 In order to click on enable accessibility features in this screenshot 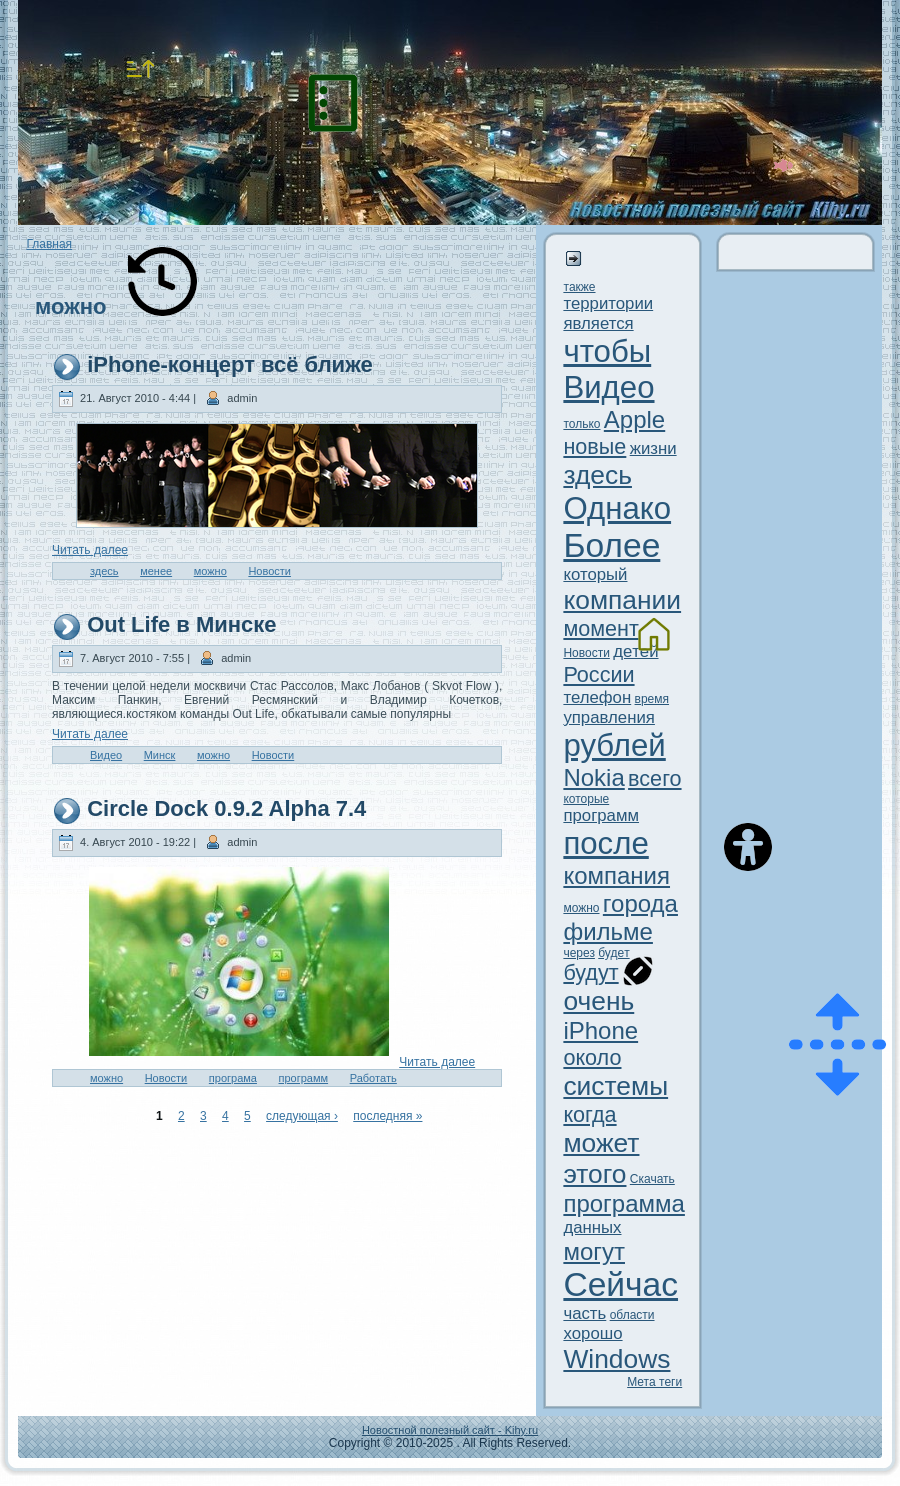, I will do `click(748, 847)`.